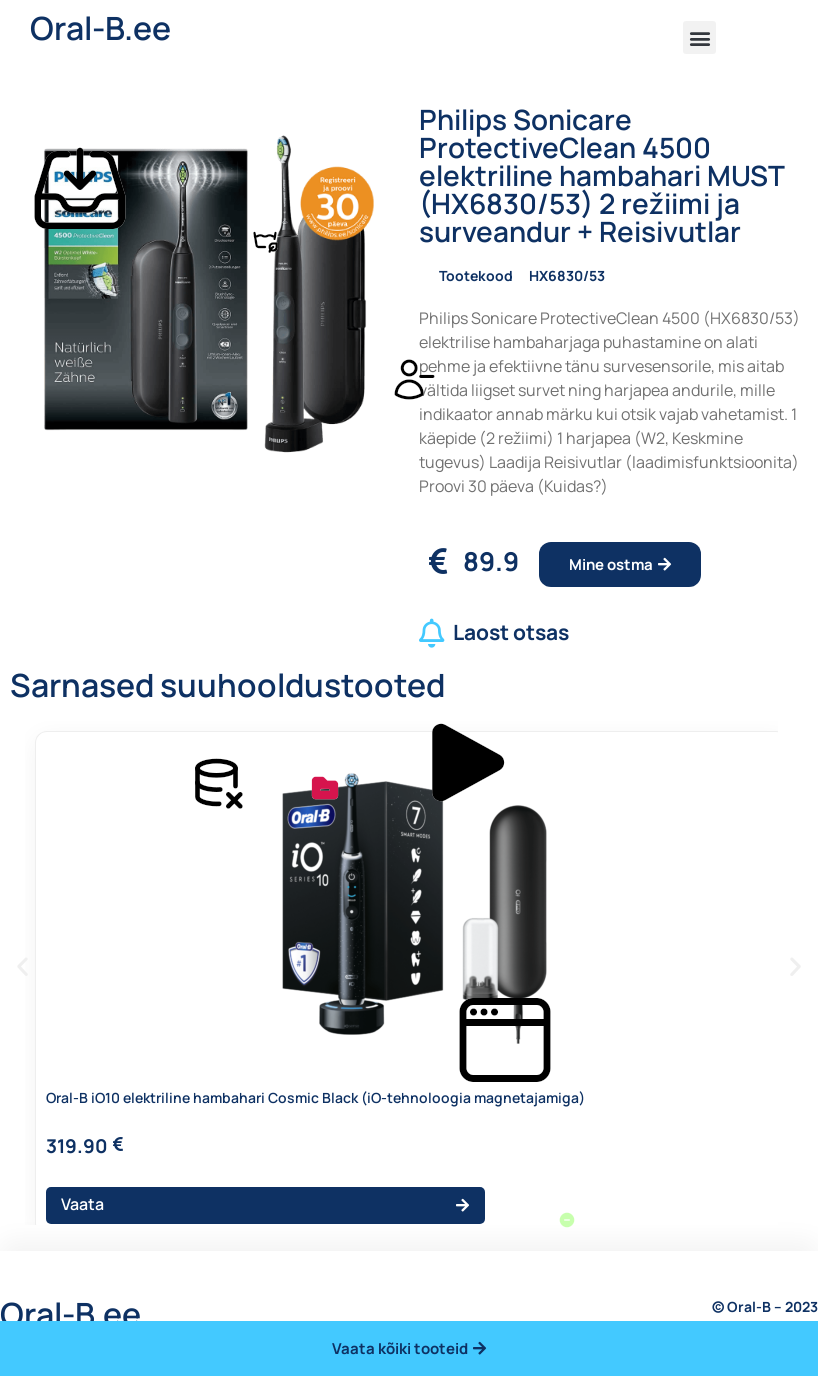 The width and height of the screenshot is (818, 1376). Describe the element at coordinates (412, 379) in the screenshot. I see `remove a user or contact` at that location.